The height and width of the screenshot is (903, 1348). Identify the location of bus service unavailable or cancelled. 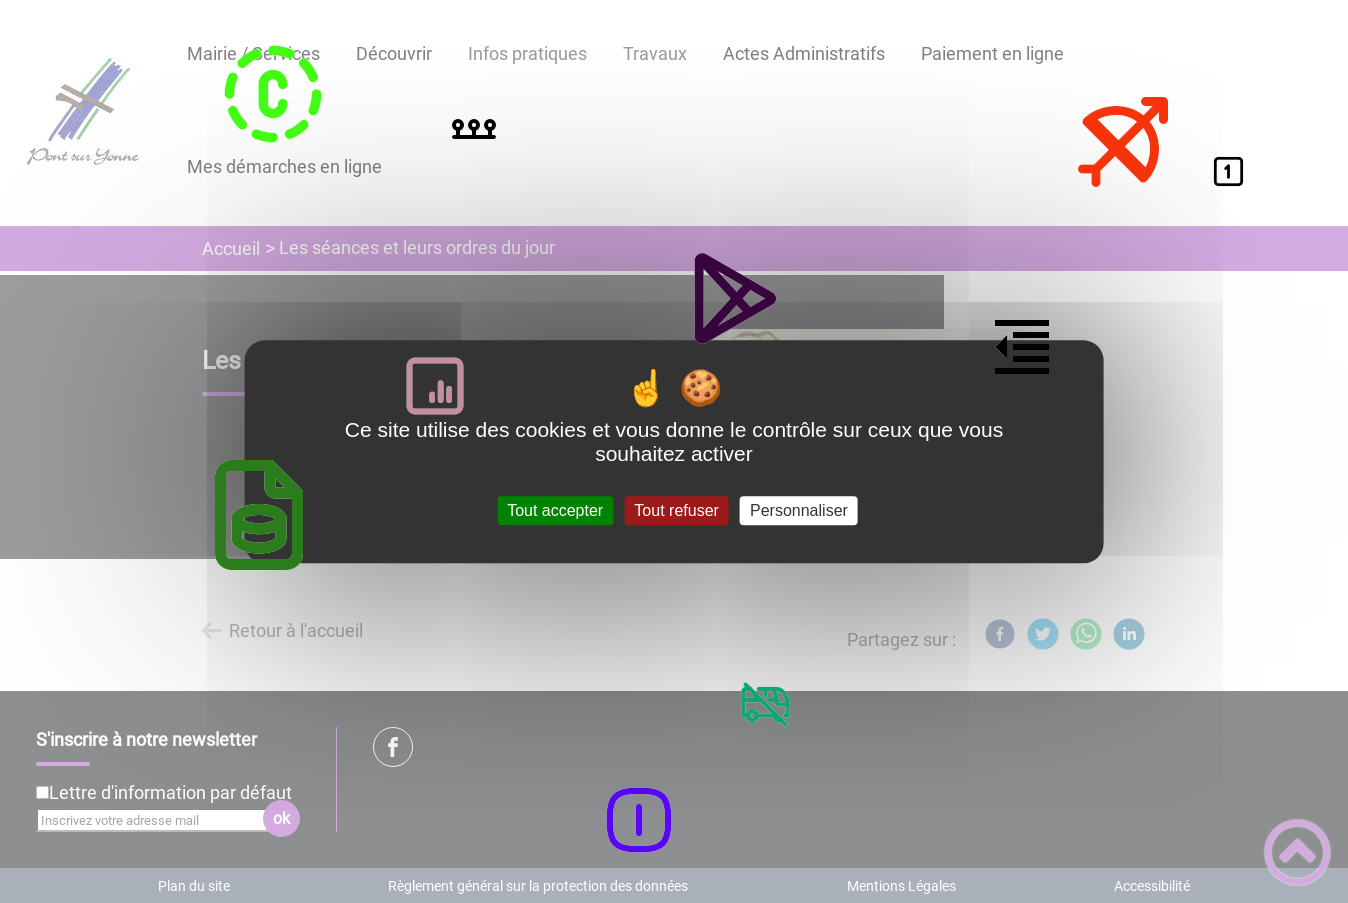
(765, 704).